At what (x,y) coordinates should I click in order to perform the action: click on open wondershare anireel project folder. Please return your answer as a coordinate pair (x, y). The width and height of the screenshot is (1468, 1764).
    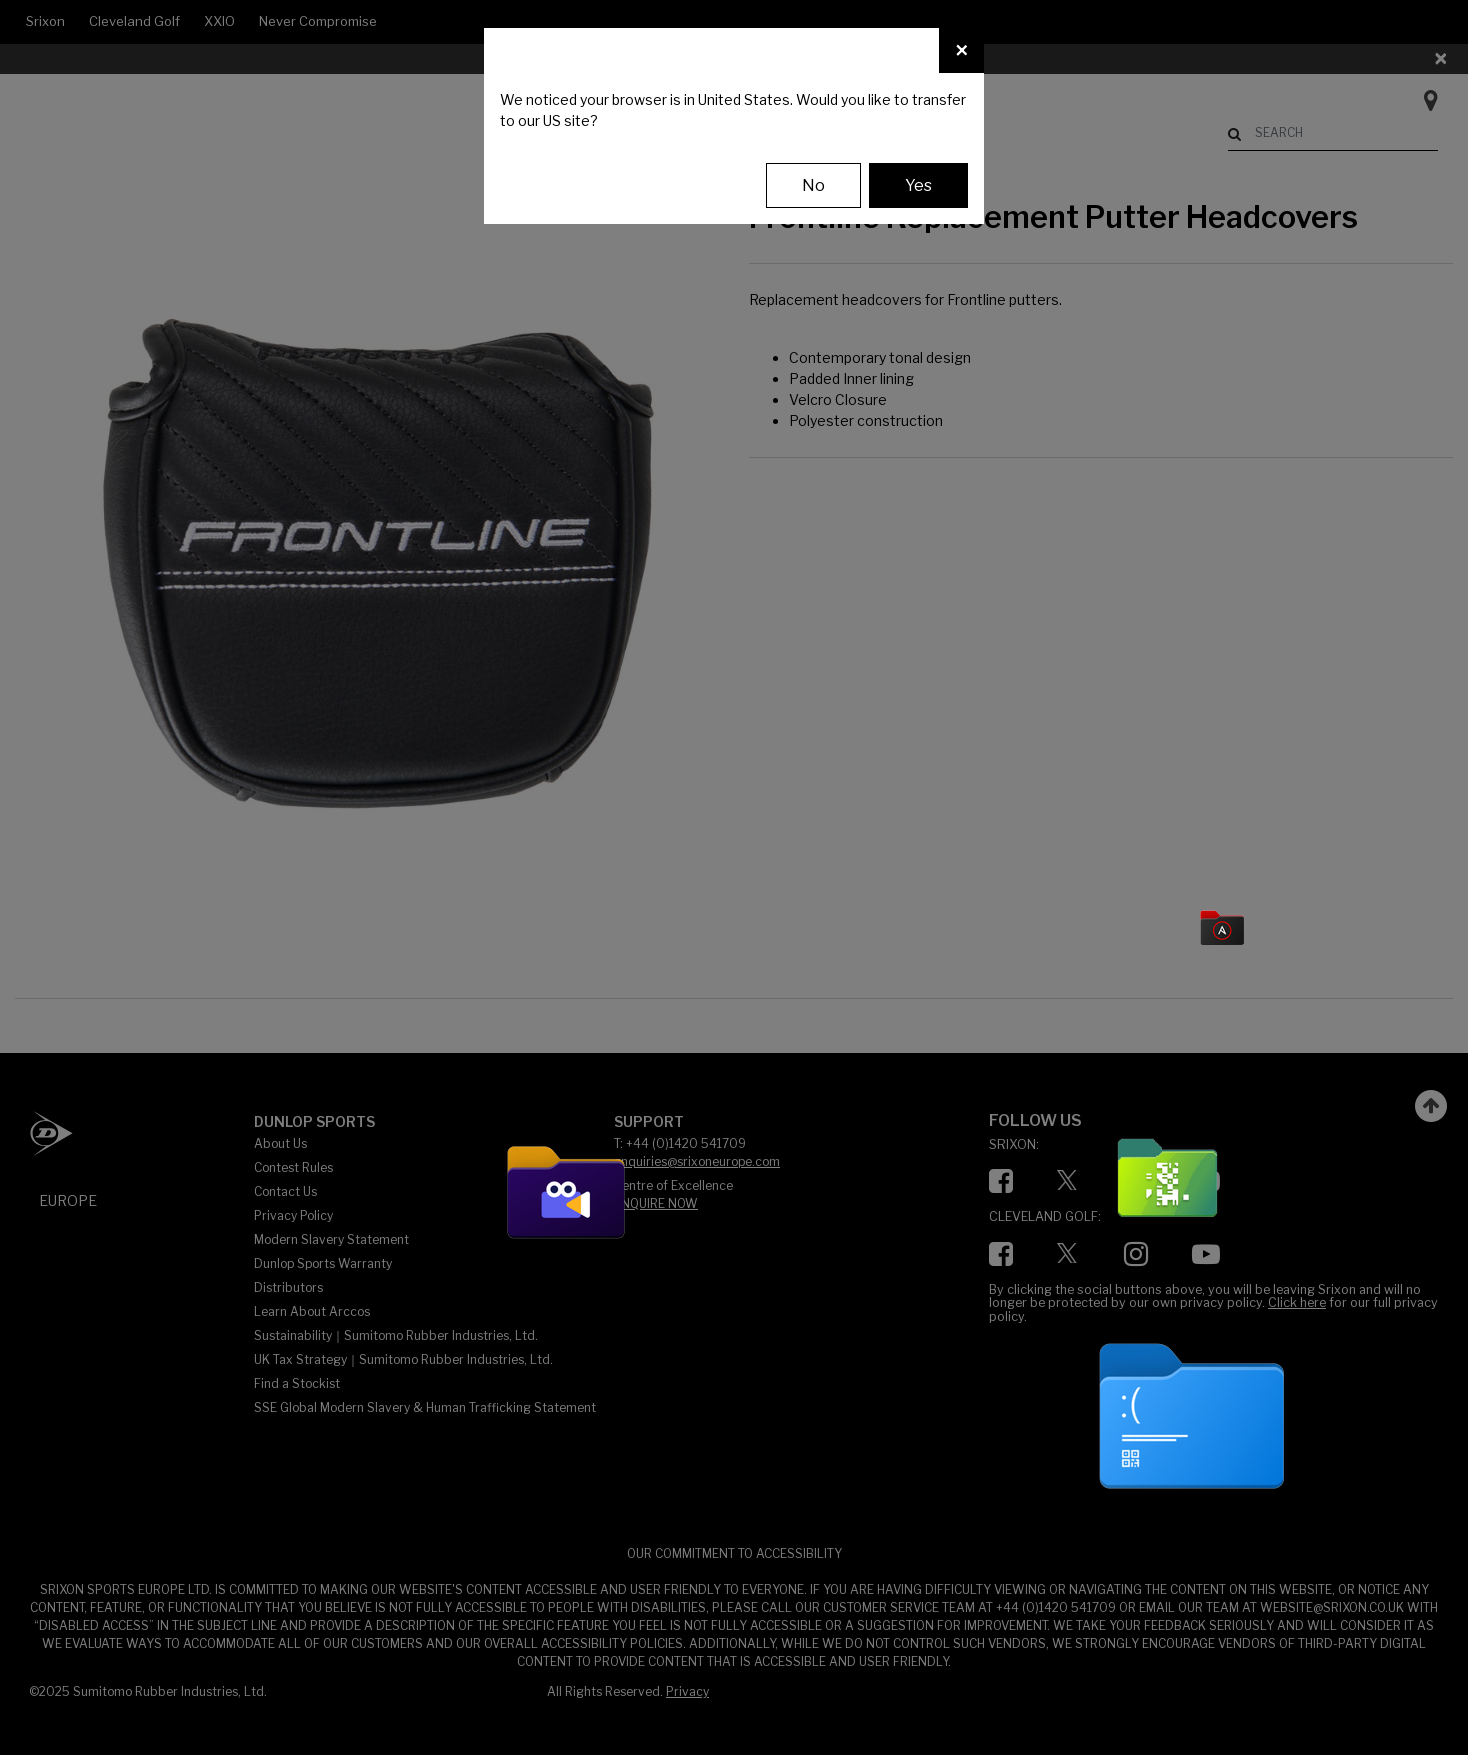
    Looking at the image, I should click on (565, 1195).